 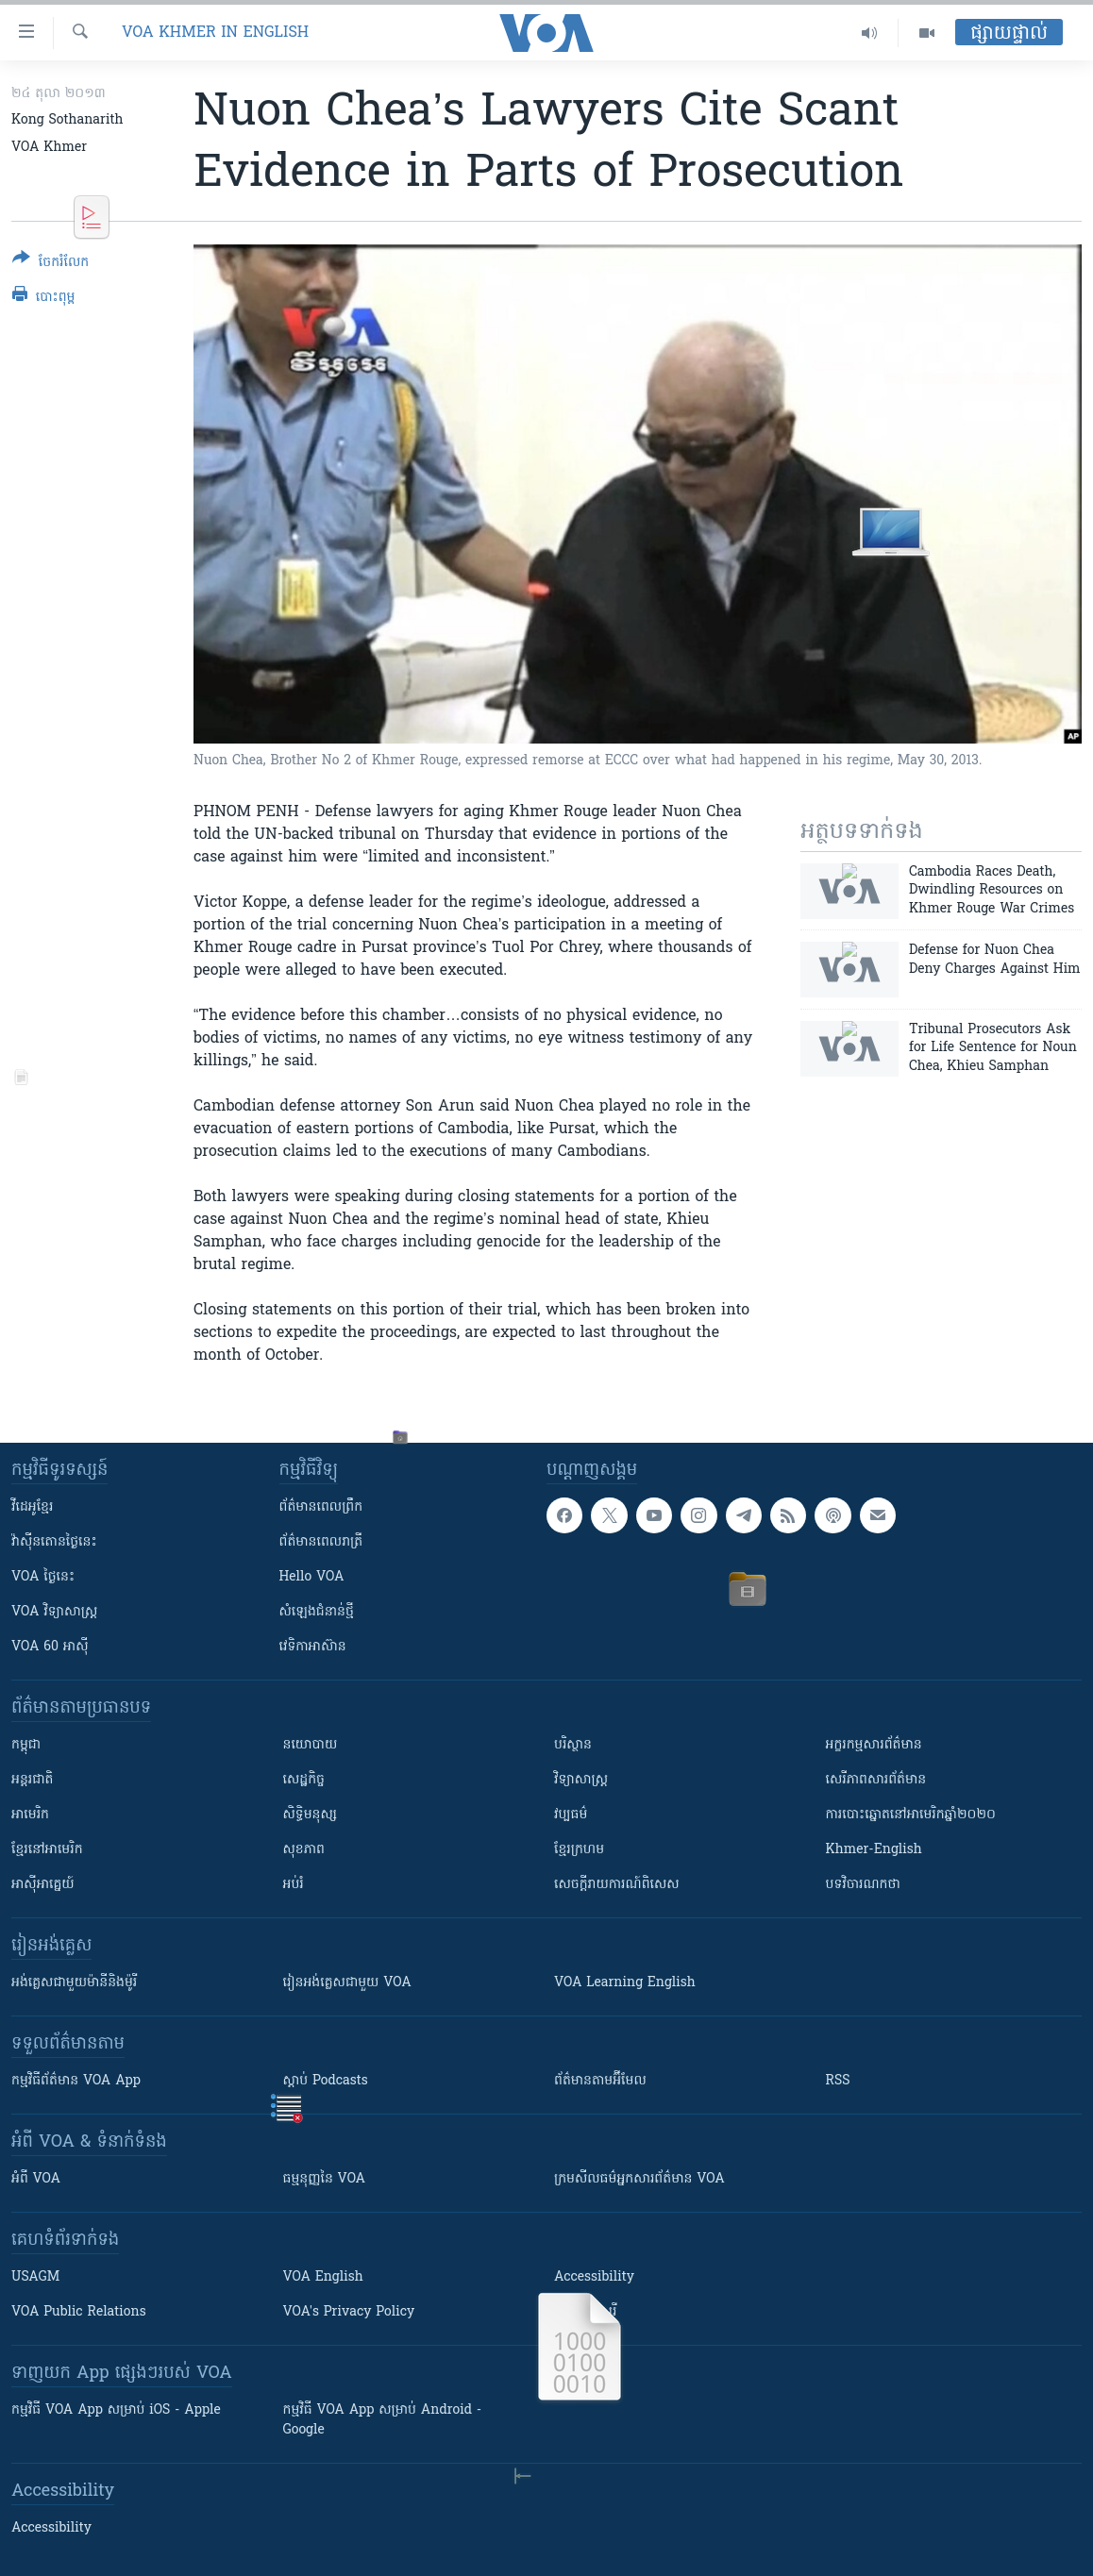 What do you see at coordinates (523, 2476) in the screenshot?
I see `go to the first item in a list or sequence` at bounding box center [523, 2476].